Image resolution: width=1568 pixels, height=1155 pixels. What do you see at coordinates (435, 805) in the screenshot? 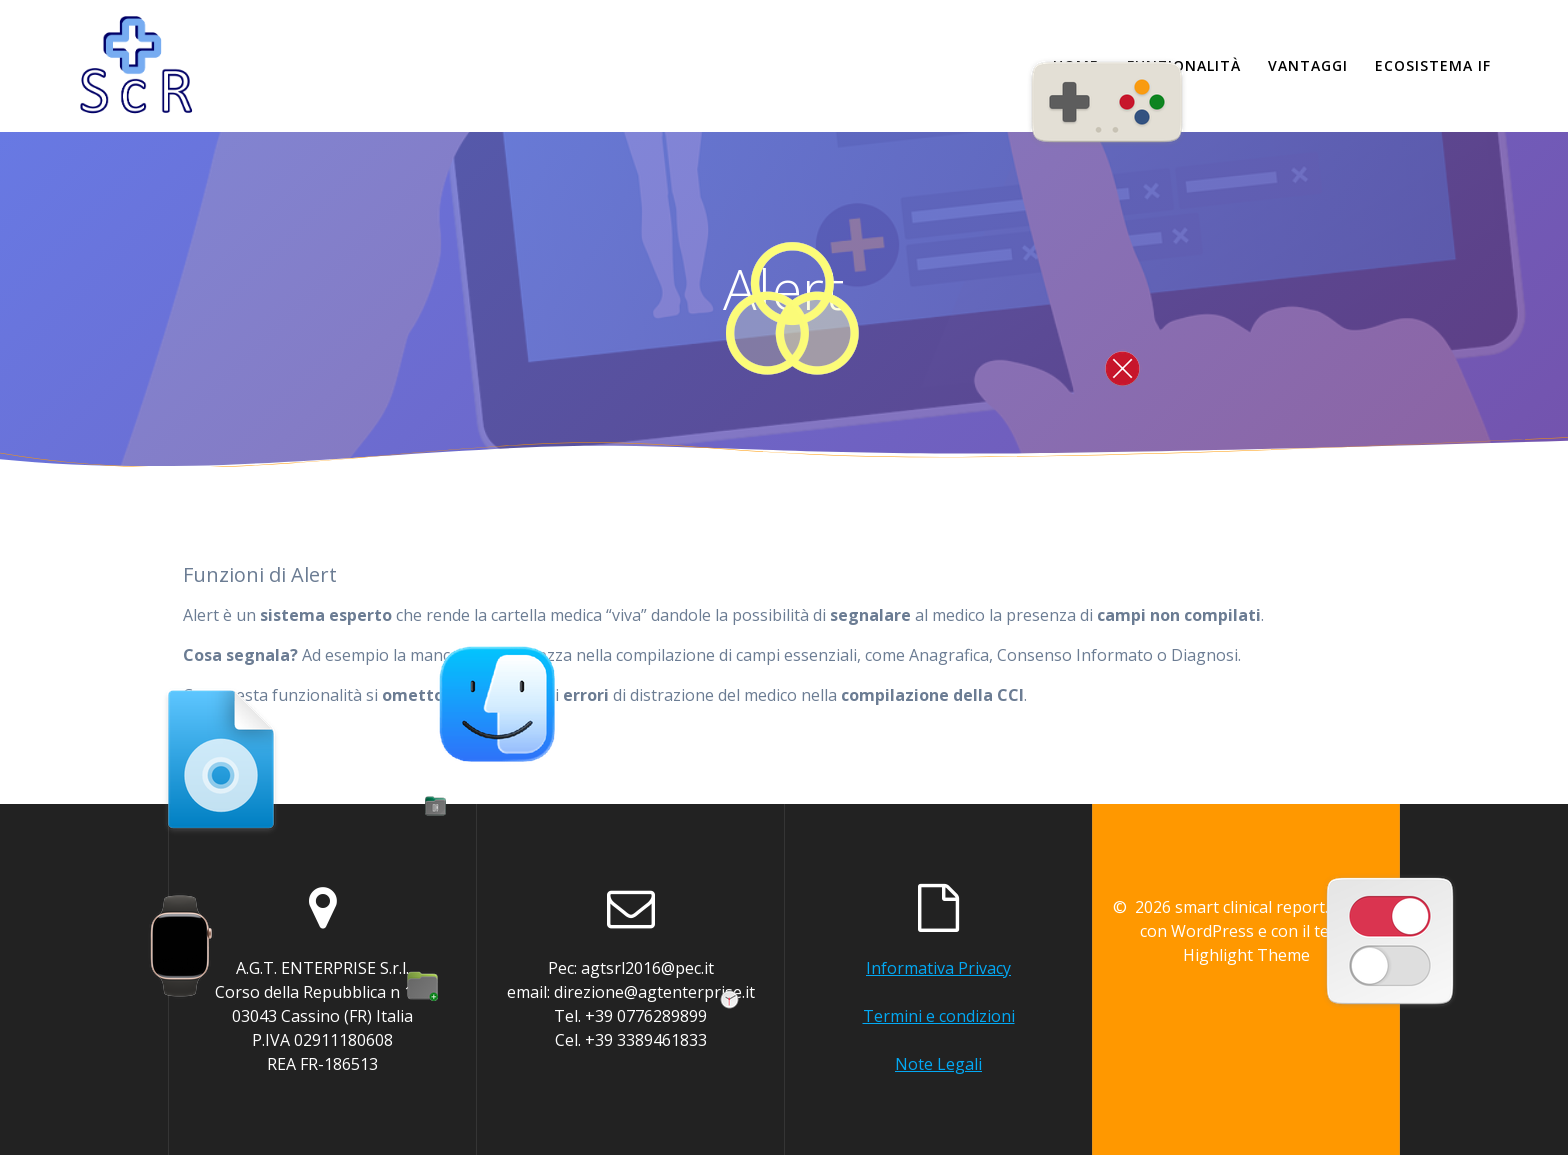
I see `open templates folder` at bounding box center [435, 805].